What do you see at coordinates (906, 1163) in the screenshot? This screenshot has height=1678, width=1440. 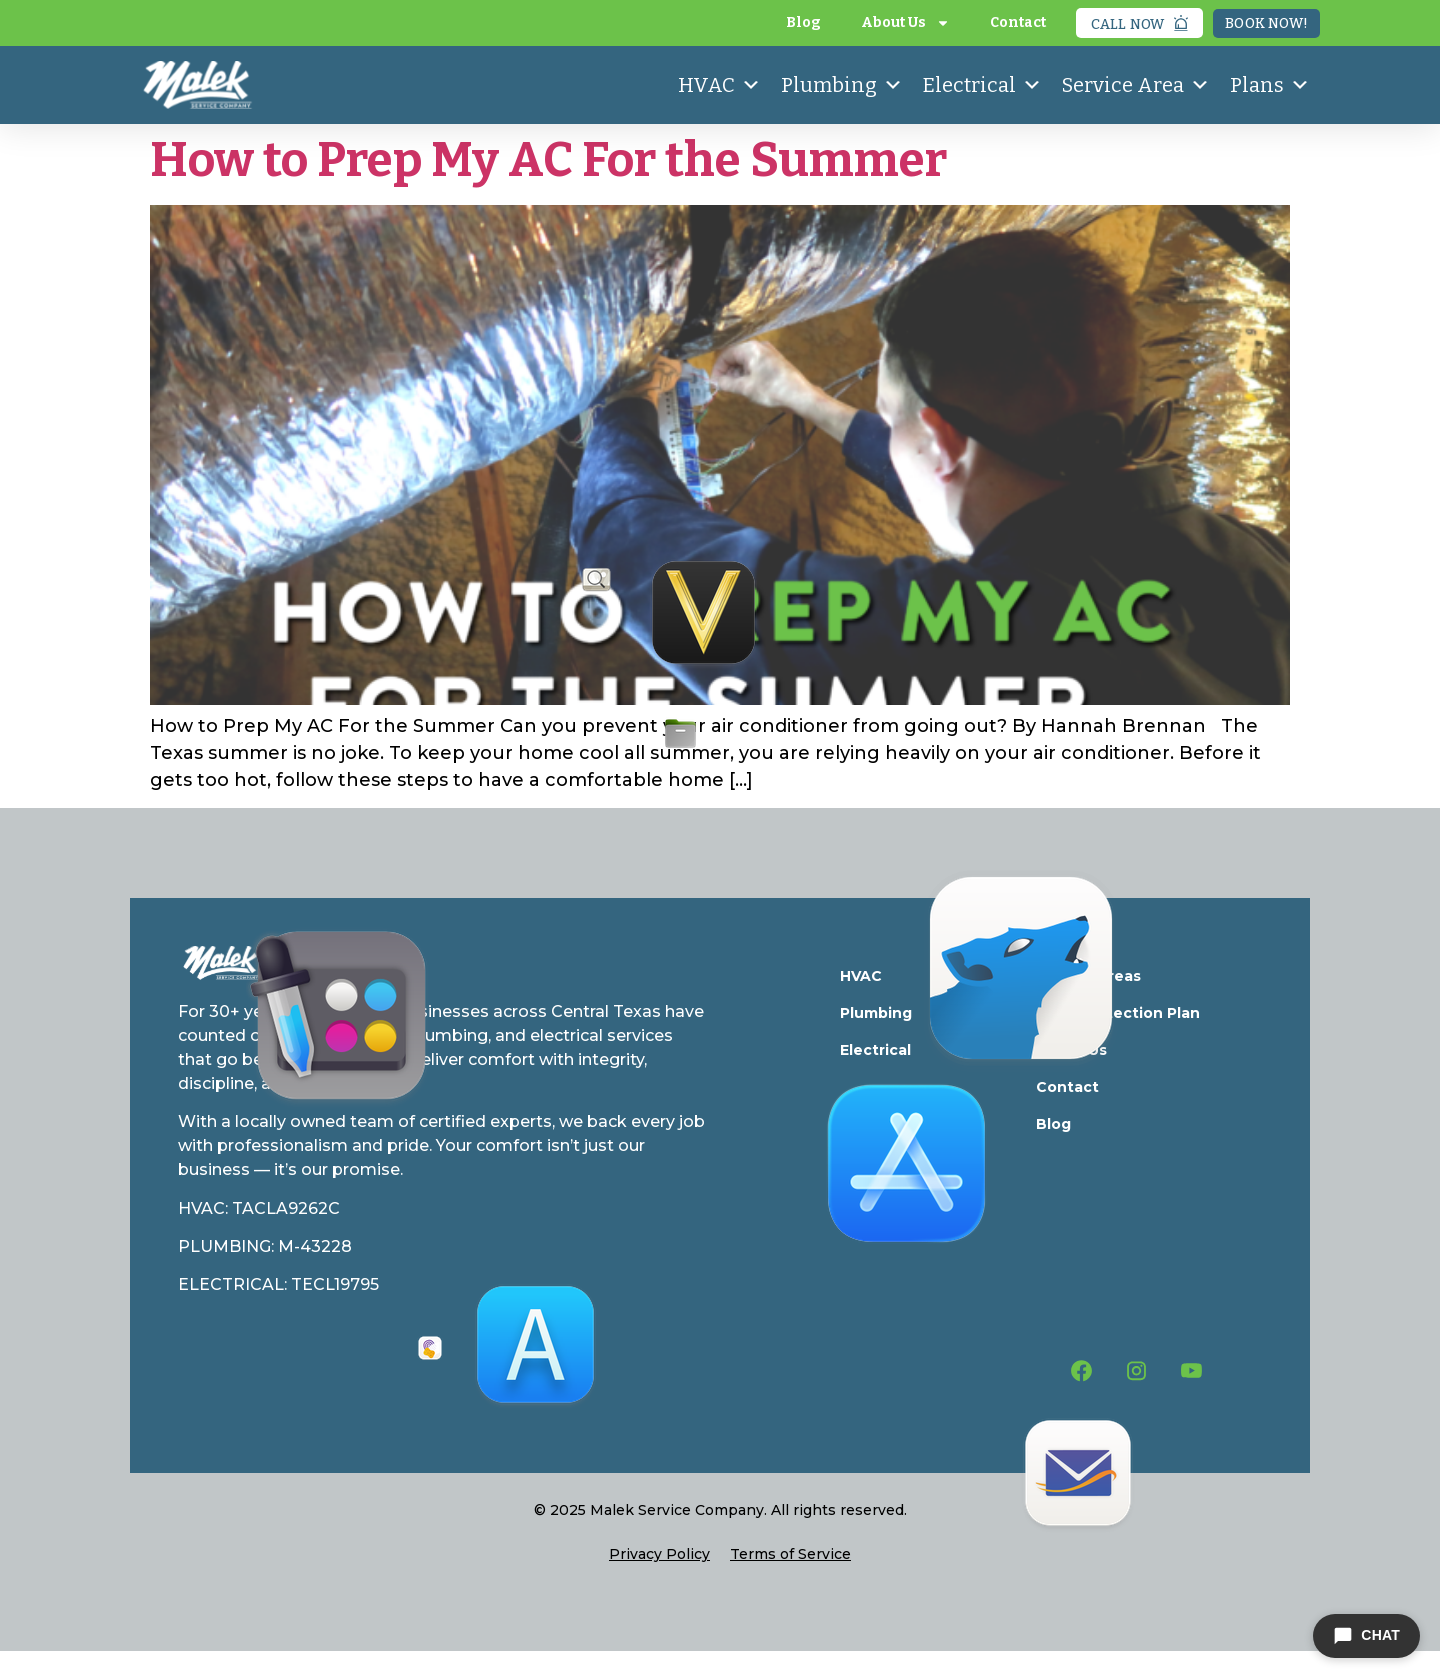 I see `open the app store to browse and download applications` at bounding box center [906, 1163].